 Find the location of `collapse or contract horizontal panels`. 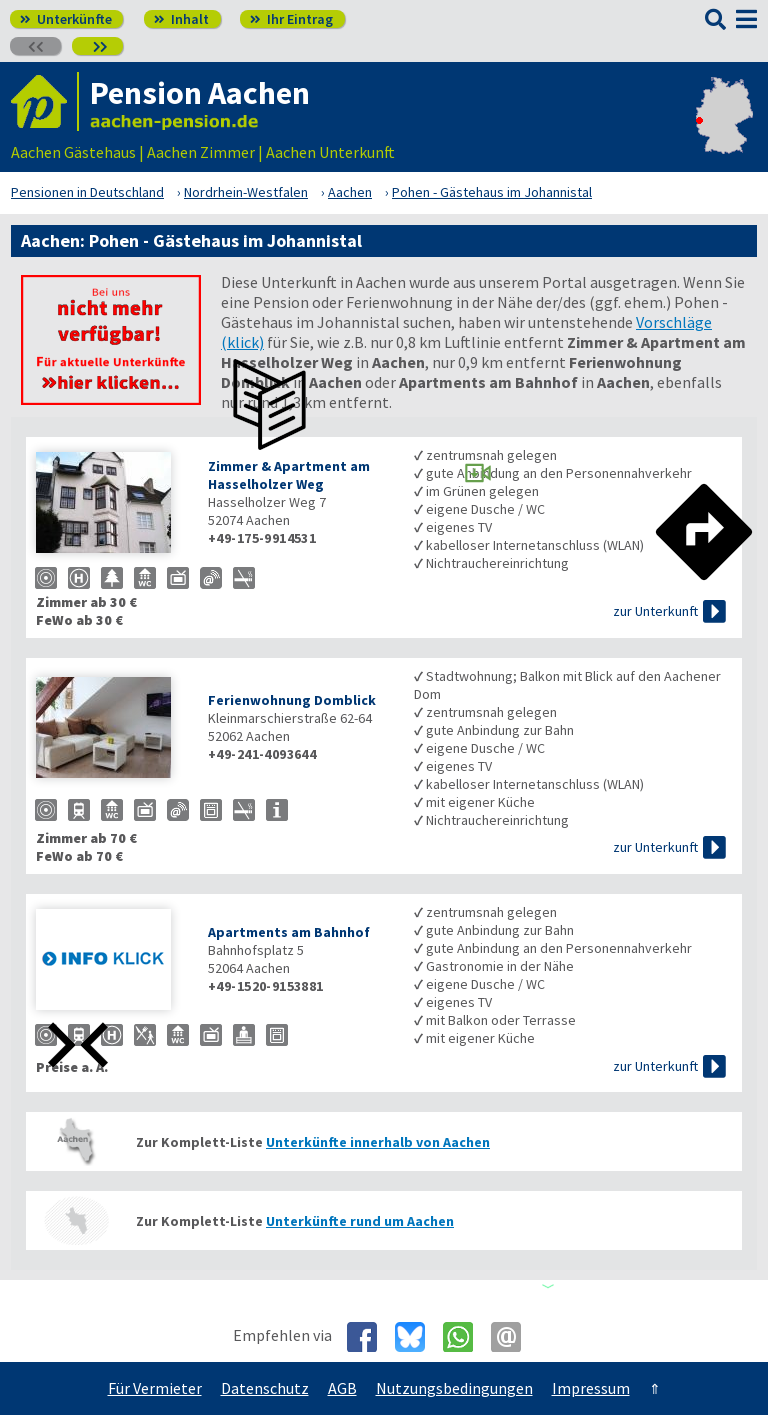

collapse or contract horizontal panels is located at coordinates (78, 1045).